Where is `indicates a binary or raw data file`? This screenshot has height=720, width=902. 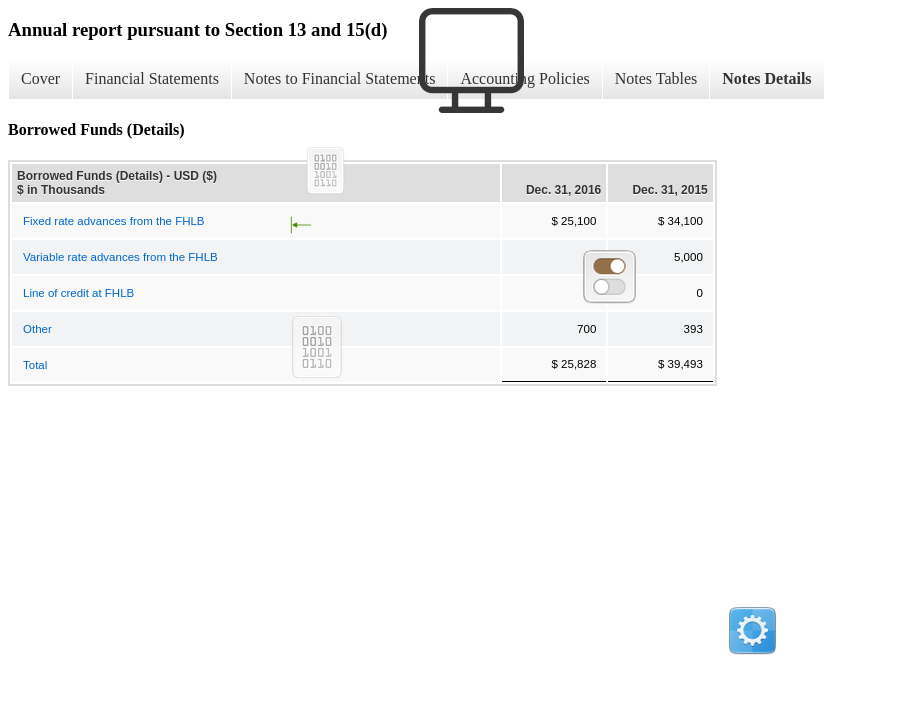 indicates a binary or raw data file is located at coordinates (325, 170).